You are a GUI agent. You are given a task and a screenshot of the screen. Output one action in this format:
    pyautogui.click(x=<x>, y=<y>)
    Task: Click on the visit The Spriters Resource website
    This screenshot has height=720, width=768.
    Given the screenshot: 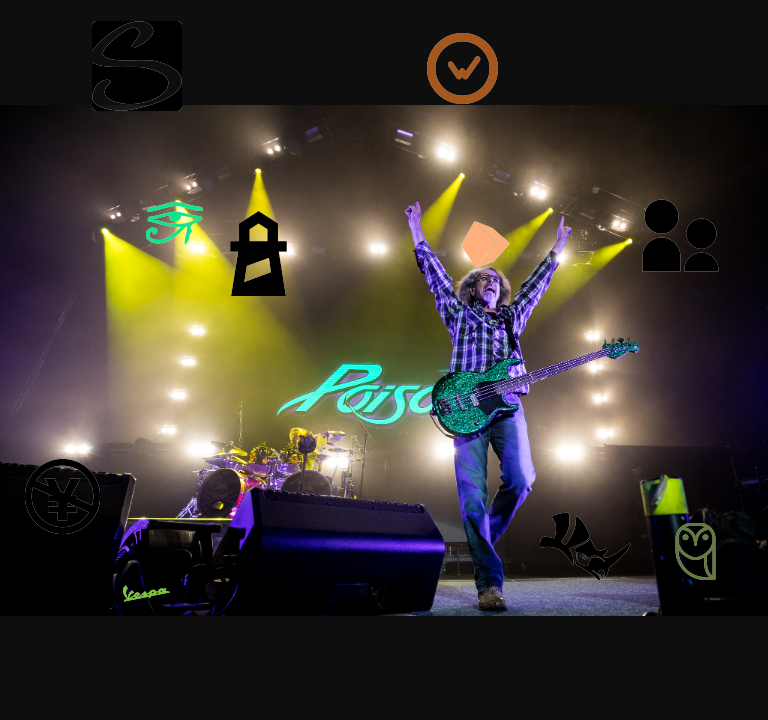 What is the action you would take?
    pyautogui.click(x=137, y=66)
    